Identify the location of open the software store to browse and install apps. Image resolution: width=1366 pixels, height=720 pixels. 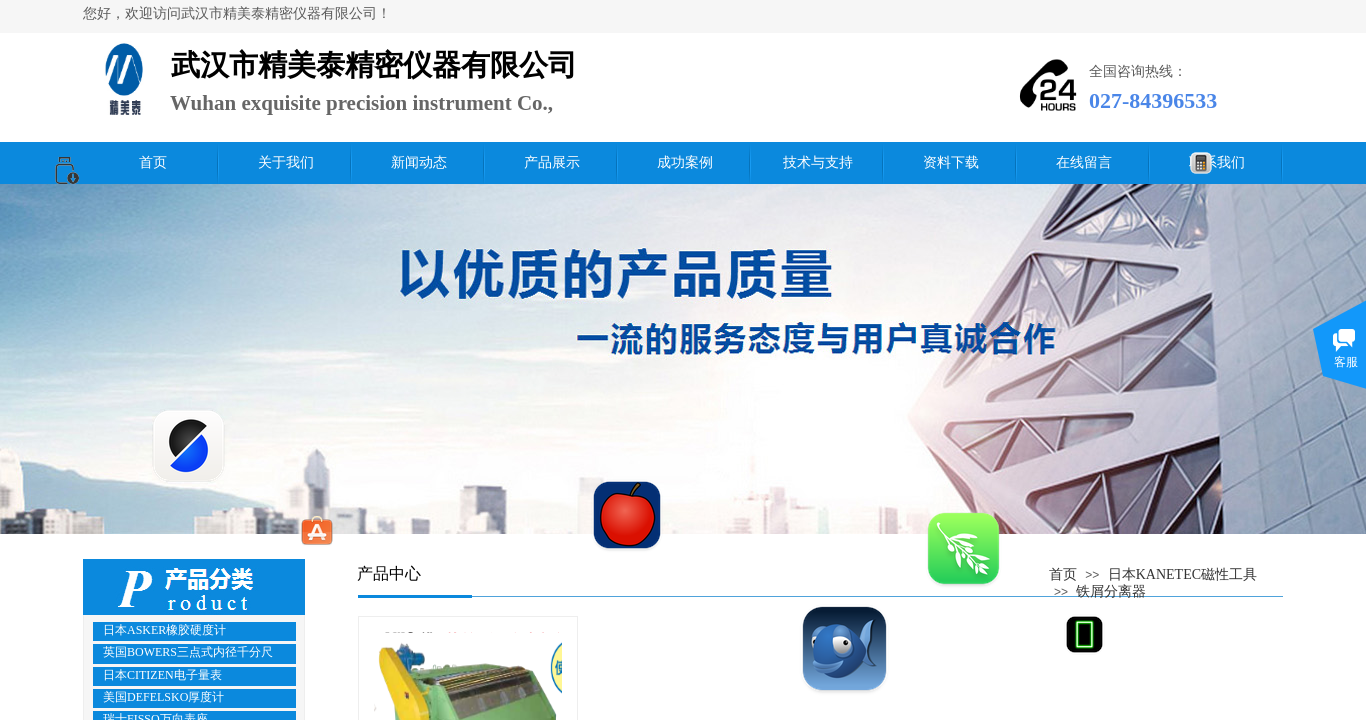
(317, 532).